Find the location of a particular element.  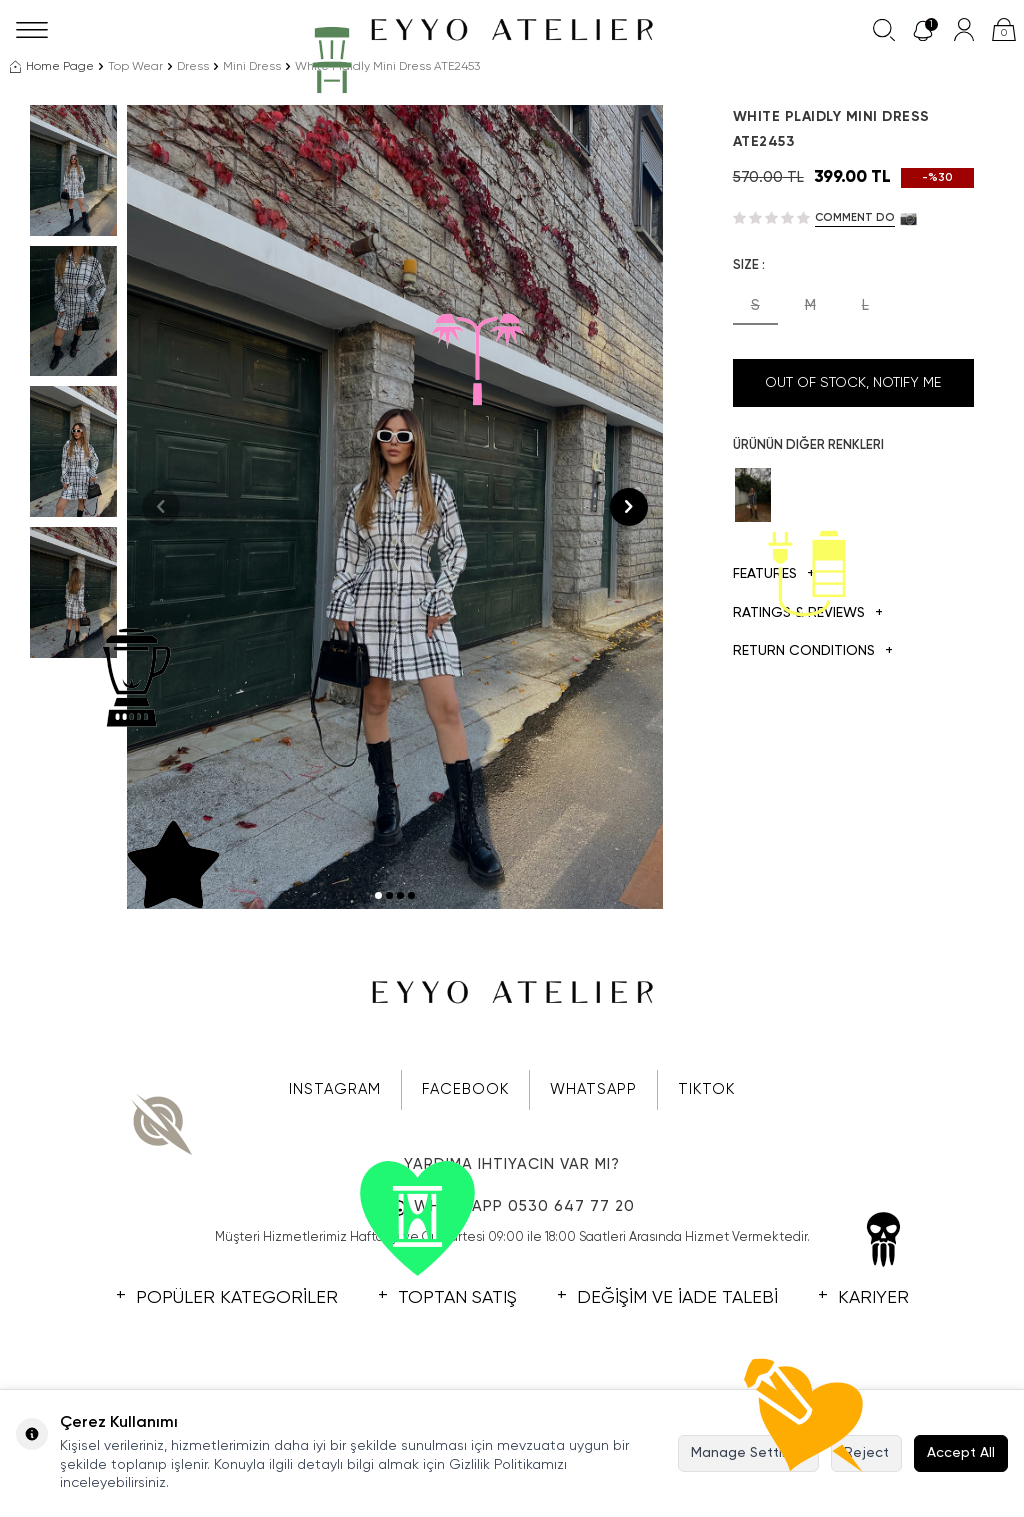

indicates a broken heart or heartbreak status is located at coordinates (804, 1414).